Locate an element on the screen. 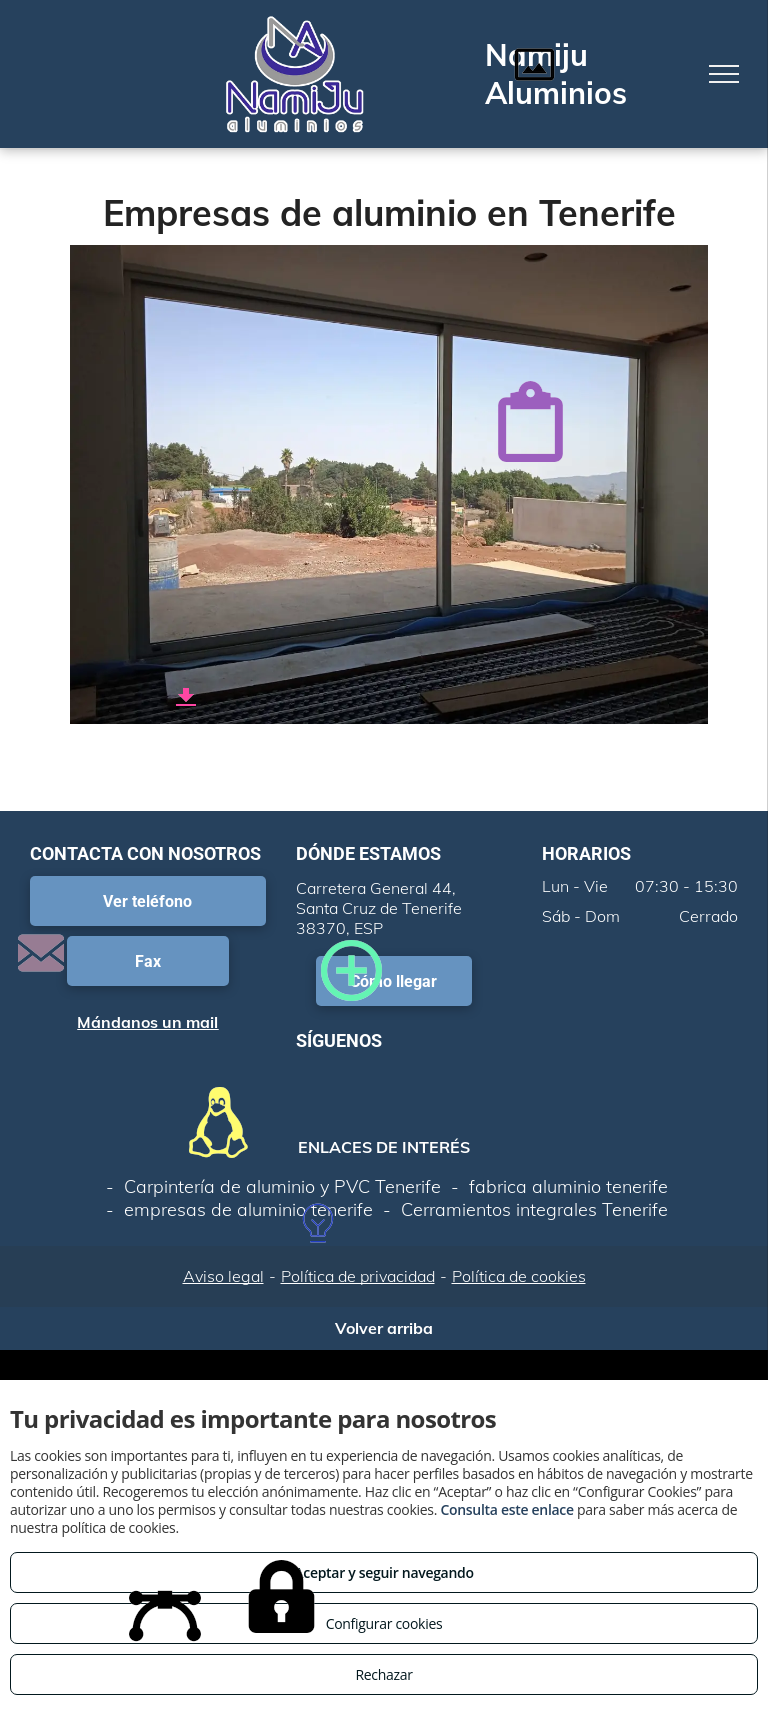  open your inbox is located at coordinates (41, 953).